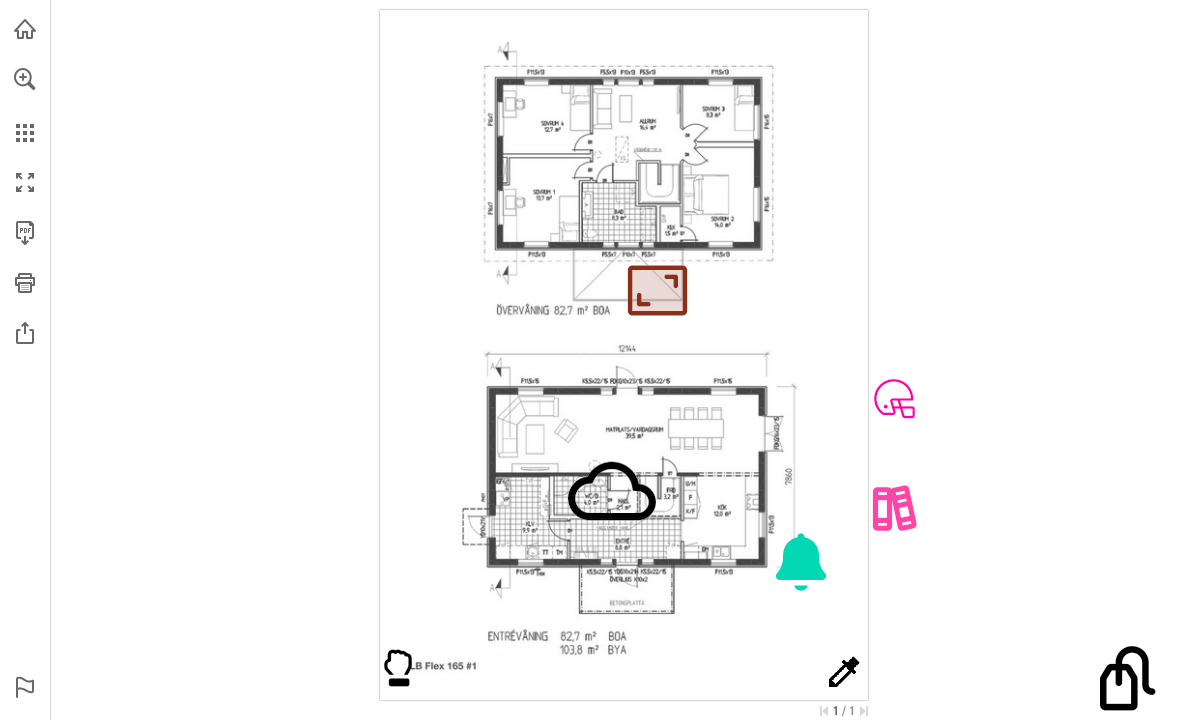 The height and width of the screenshot is (720, 1198). What do you see at coordinates (844, 672) in the screenshot?
I see `pick a color from the image using the eyedropper tool` at bounding box center [844, 672].